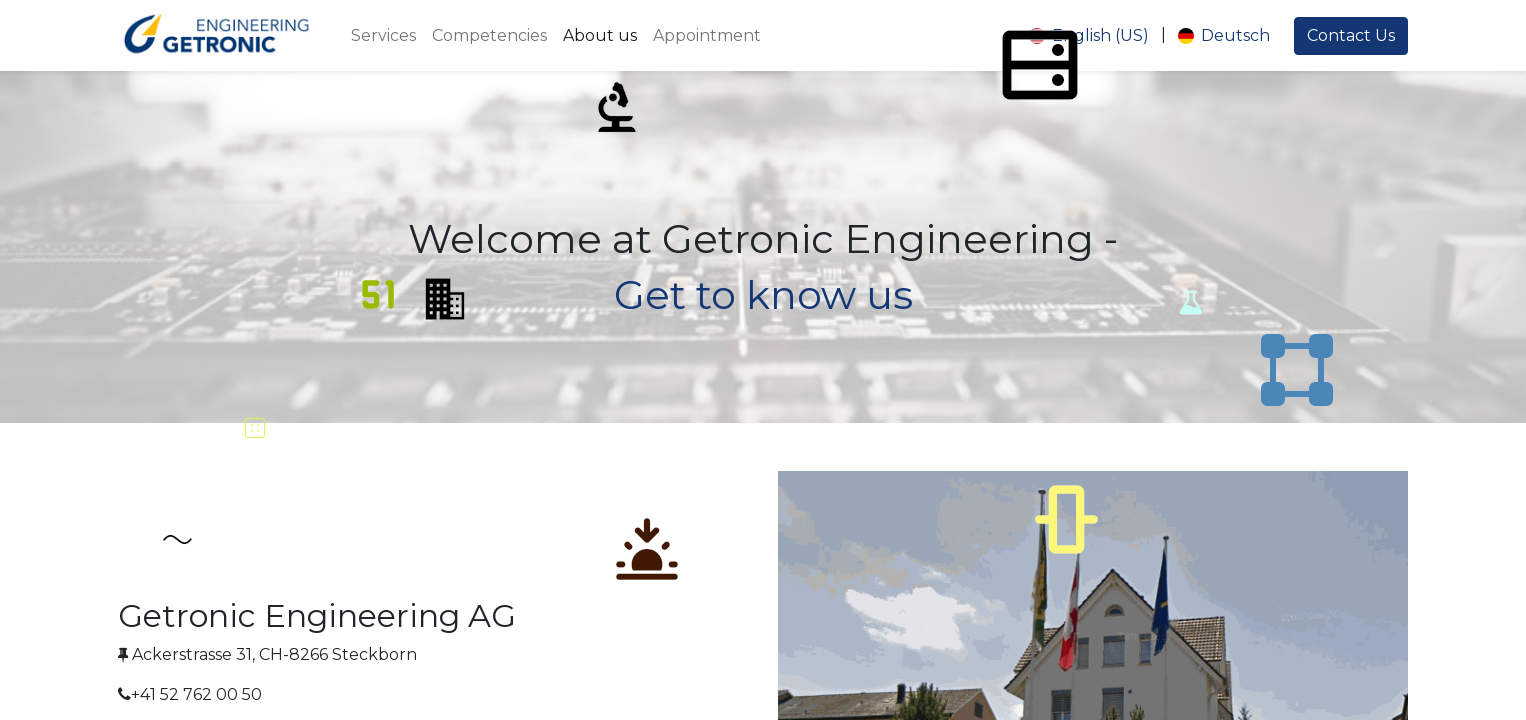 The width and height of the screenshot is (1526, 720). What do you see at coordinates (255, 428) in the screenshot?
I see `randomize or shuffle content` at bounding box center [255, 428].